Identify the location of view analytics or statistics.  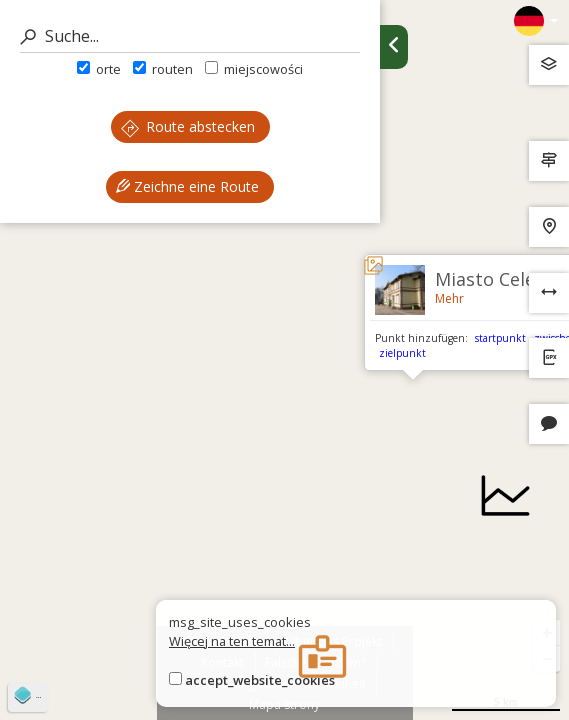
(505, 495).